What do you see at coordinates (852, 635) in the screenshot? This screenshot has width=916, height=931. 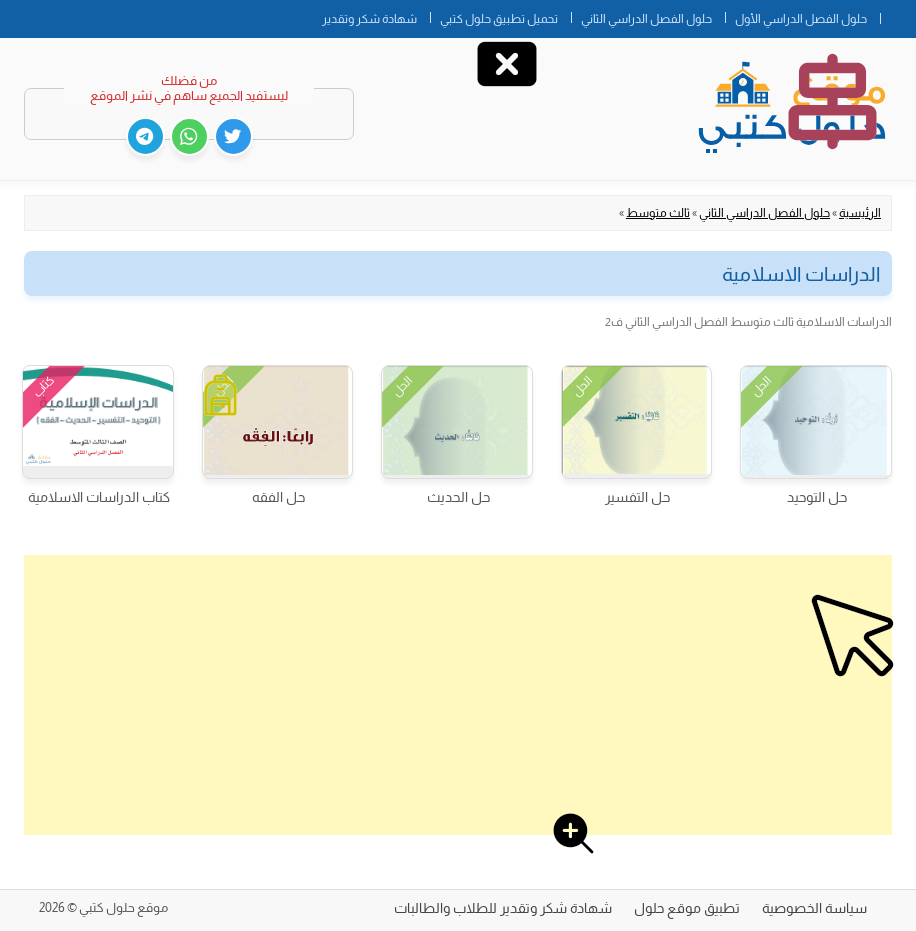 I see `mouse pointer or cursor indicator` at bounding box center [852, 635].